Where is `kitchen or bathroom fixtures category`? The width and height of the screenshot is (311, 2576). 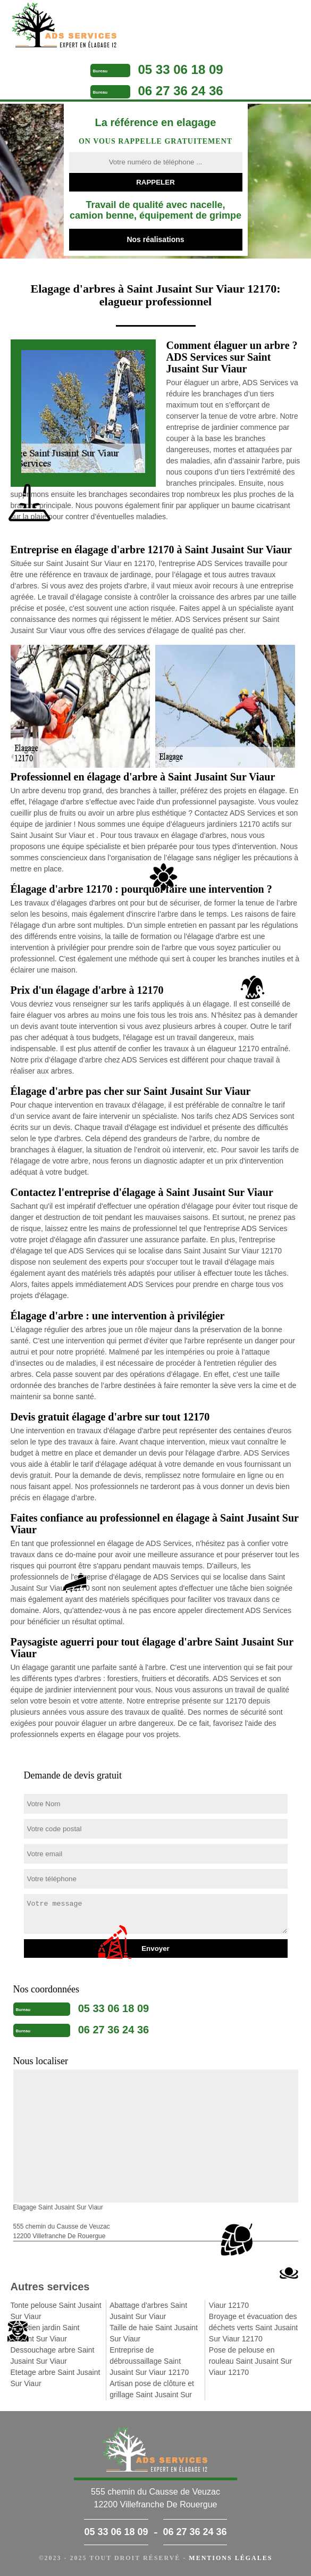
kitchen or bathroom fixtures category is located at coordinates (29, 502).